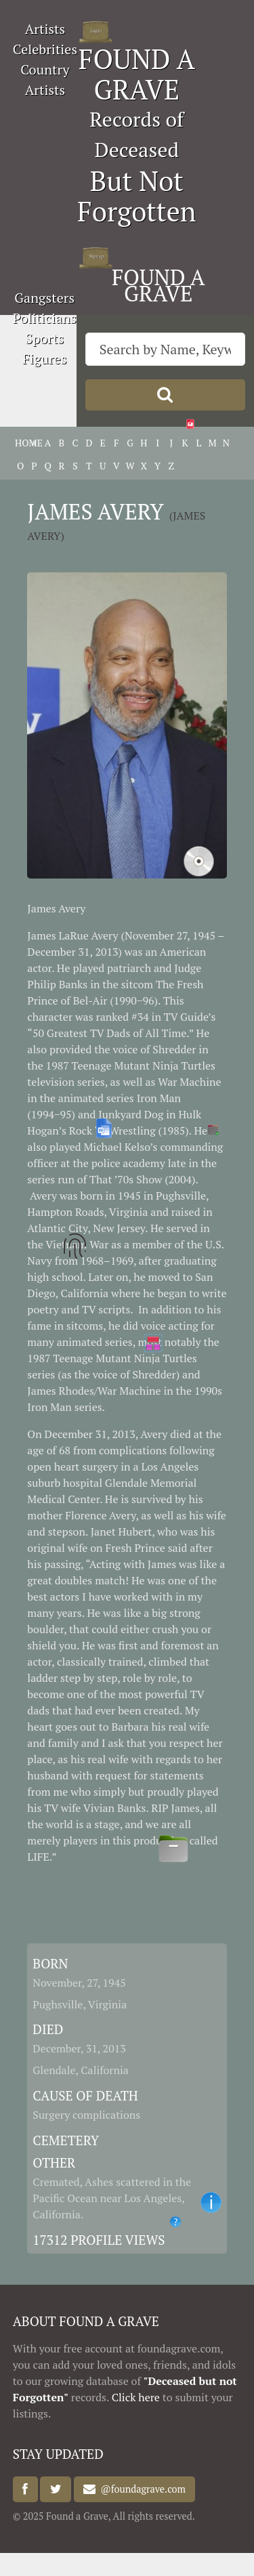 The image size is (254, 2576). What do you see at coordinates (175, 2222) in the screenshot?
I see `open help center or documentation` at bounding box center [175, 2222].